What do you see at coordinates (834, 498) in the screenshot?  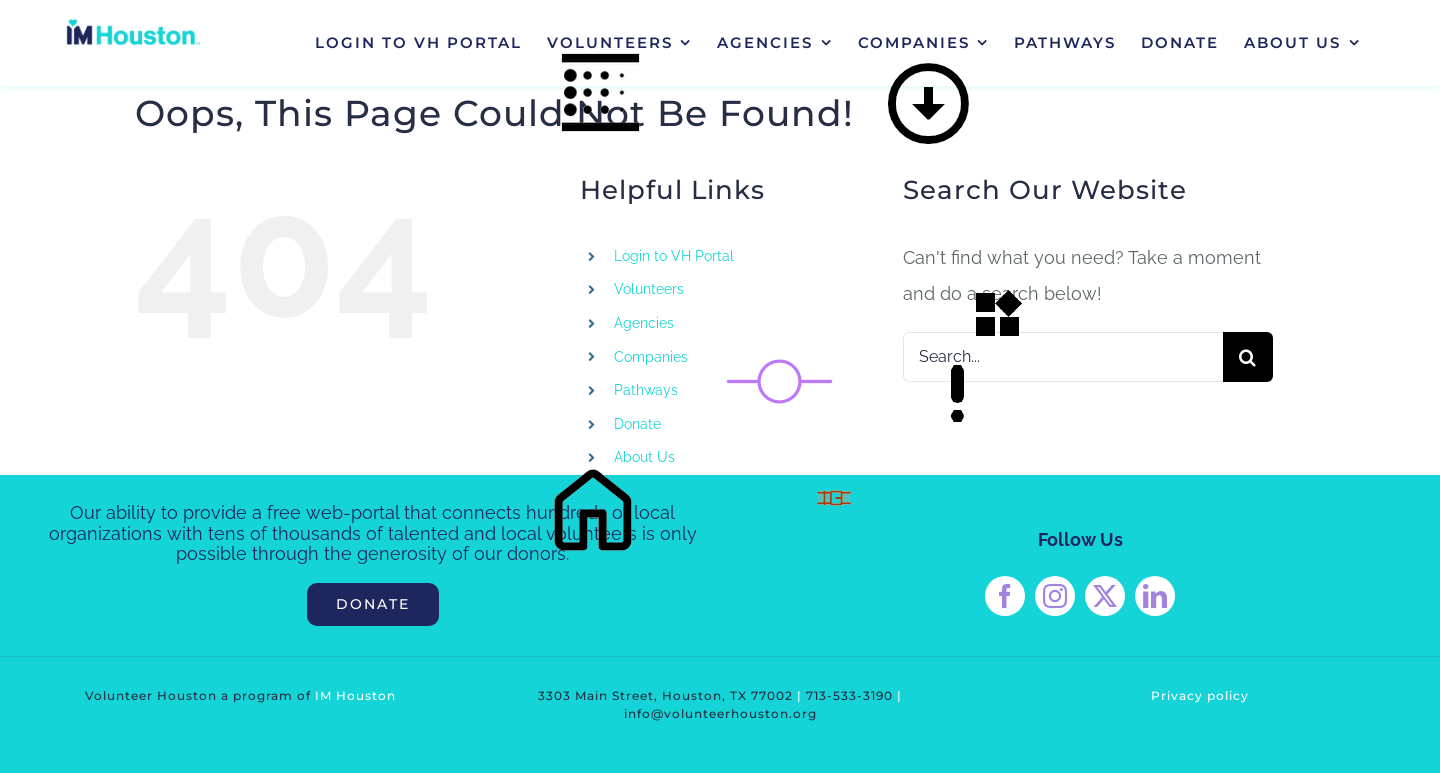 I see `access clothing or accessory settings` at bounding box center [834, 498].